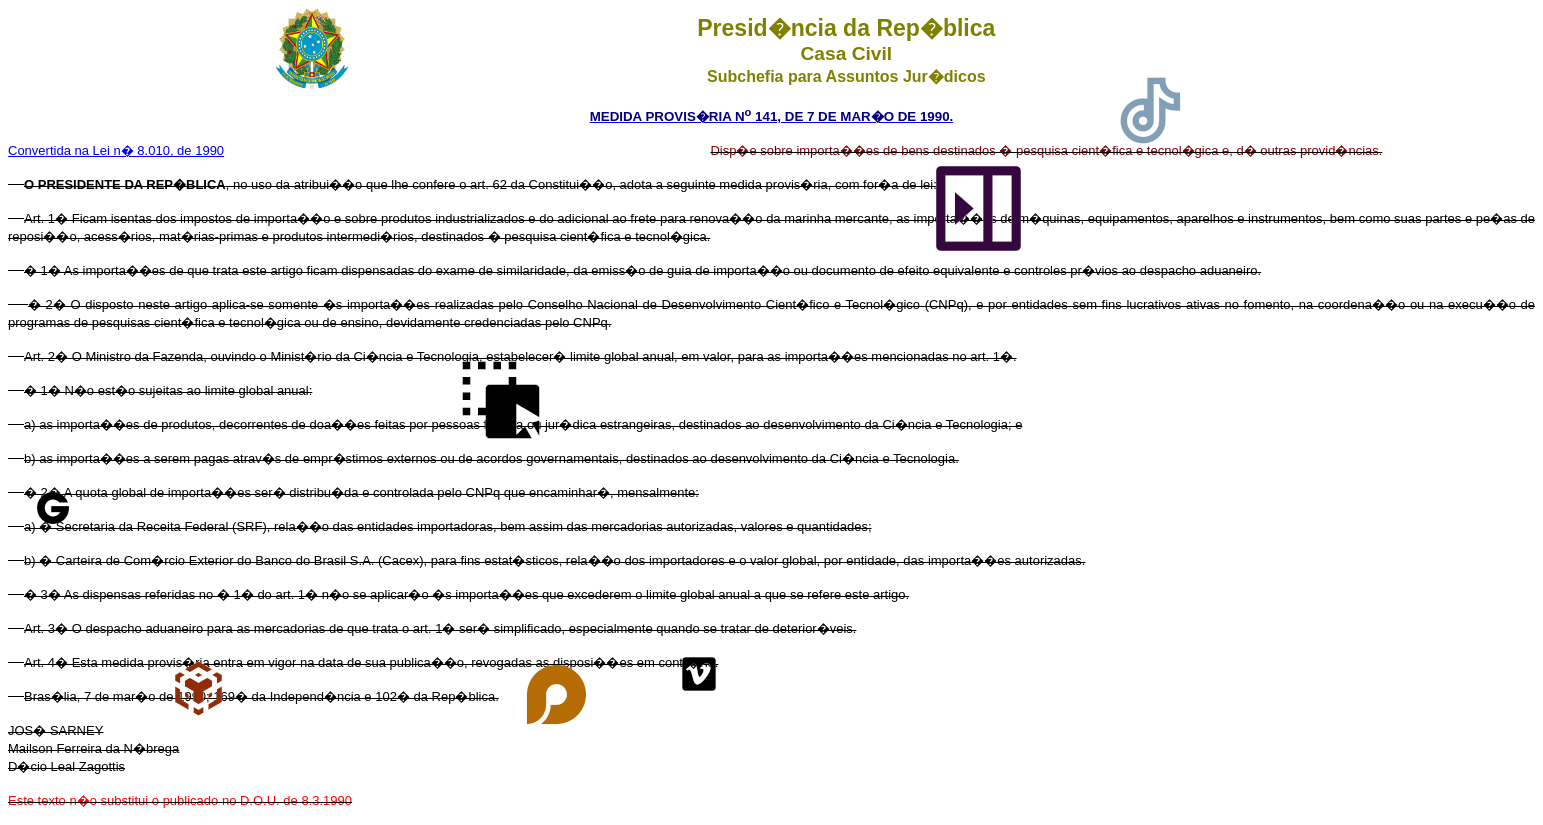 The height and width of the screenshot is (825, 1543). I want to click on open the tiktok app, so click(1150, 110).